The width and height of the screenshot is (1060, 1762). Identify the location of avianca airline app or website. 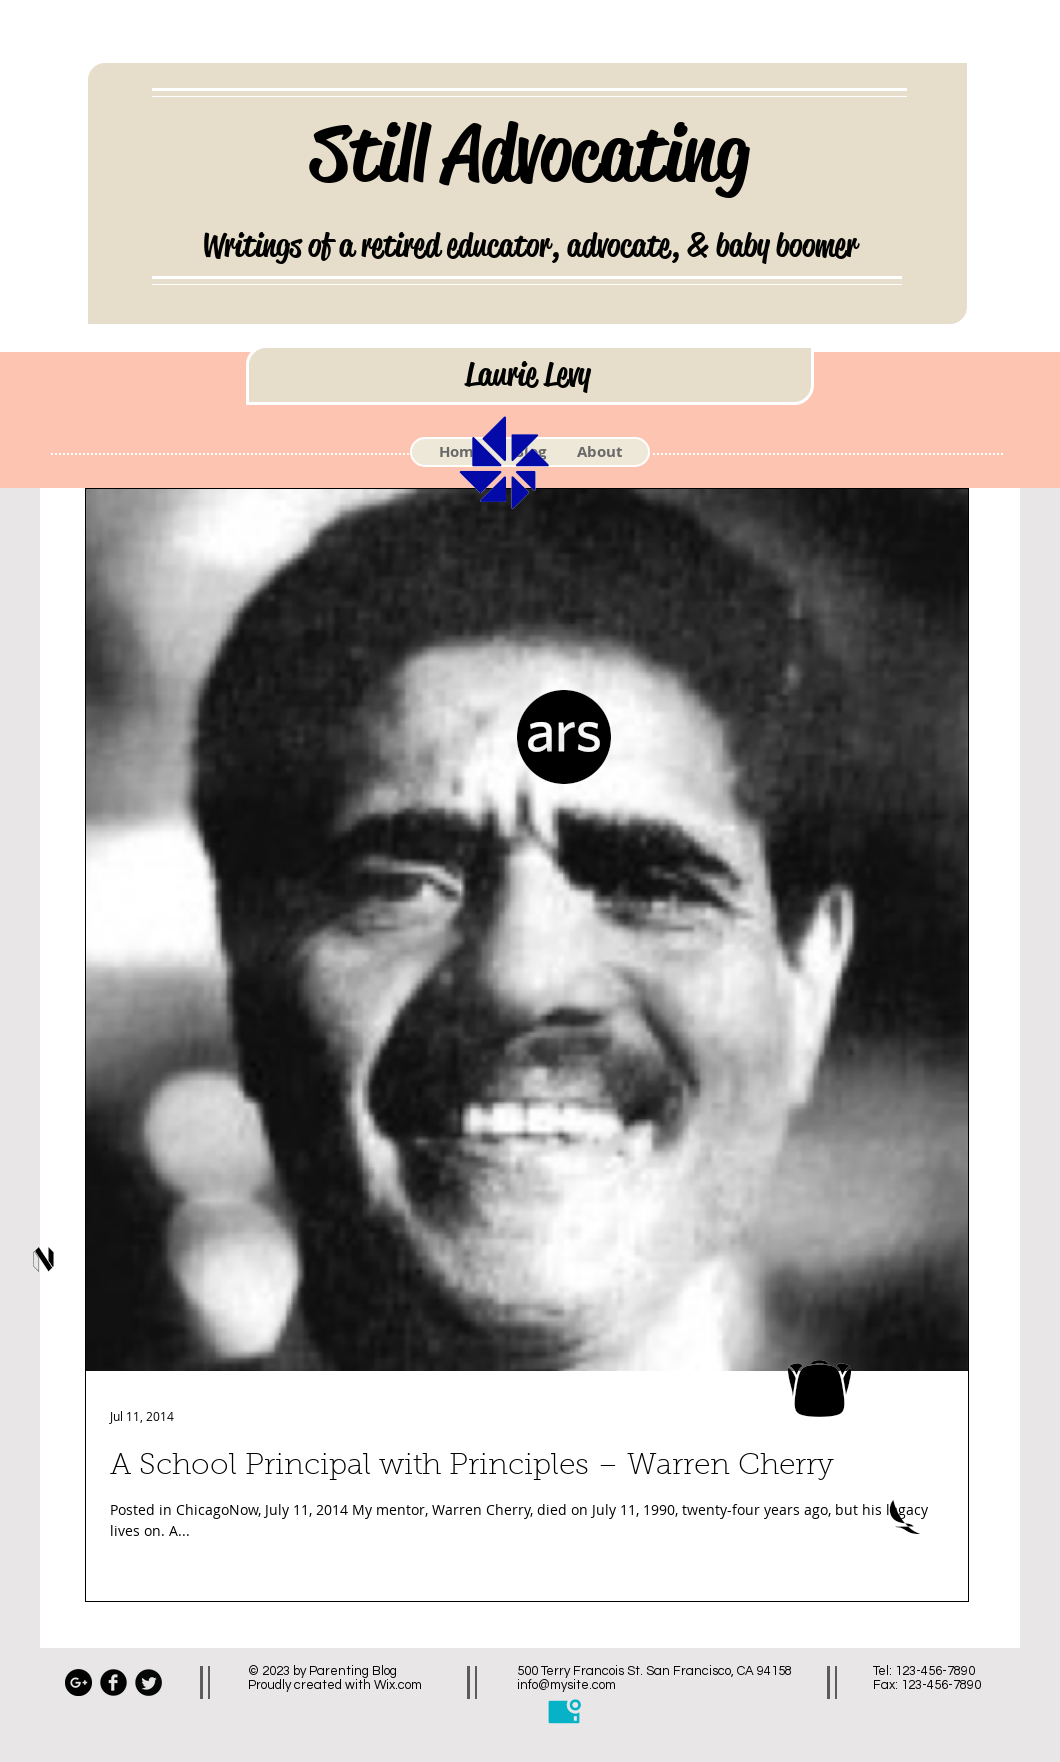
(905, 1517).